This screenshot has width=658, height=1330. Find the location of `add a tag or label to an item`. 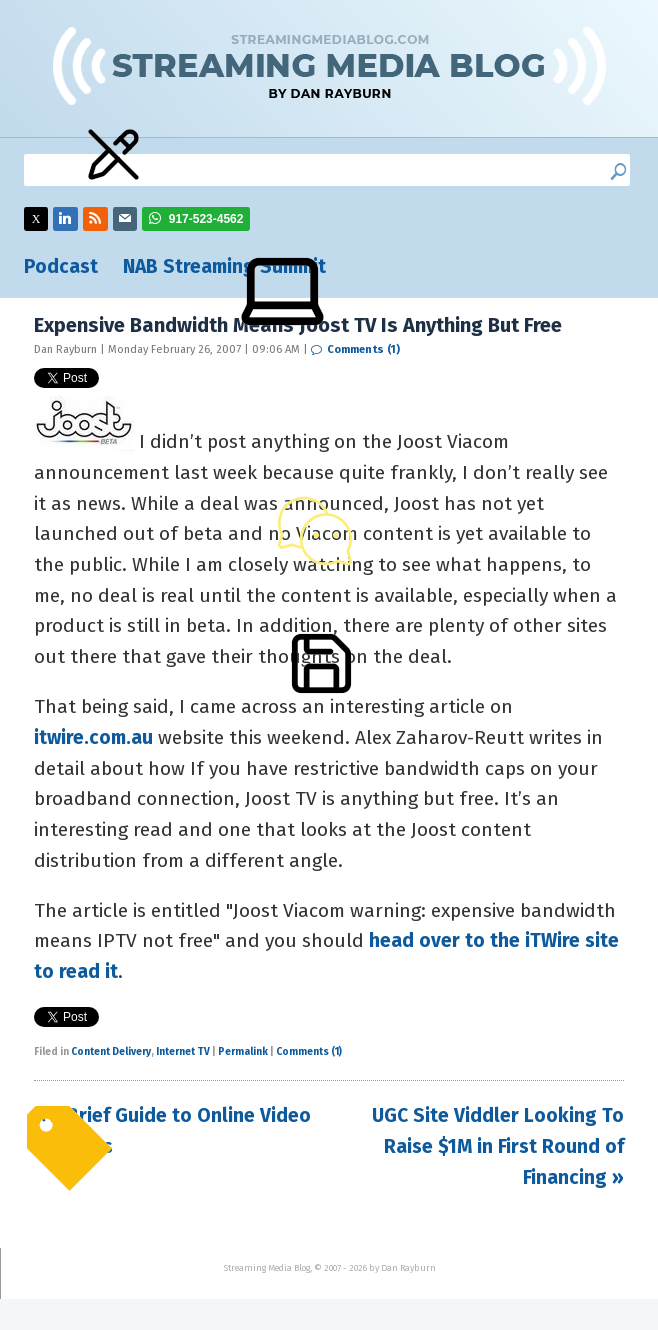

add a tag or label to an item is located at coordinates (69, 1148).